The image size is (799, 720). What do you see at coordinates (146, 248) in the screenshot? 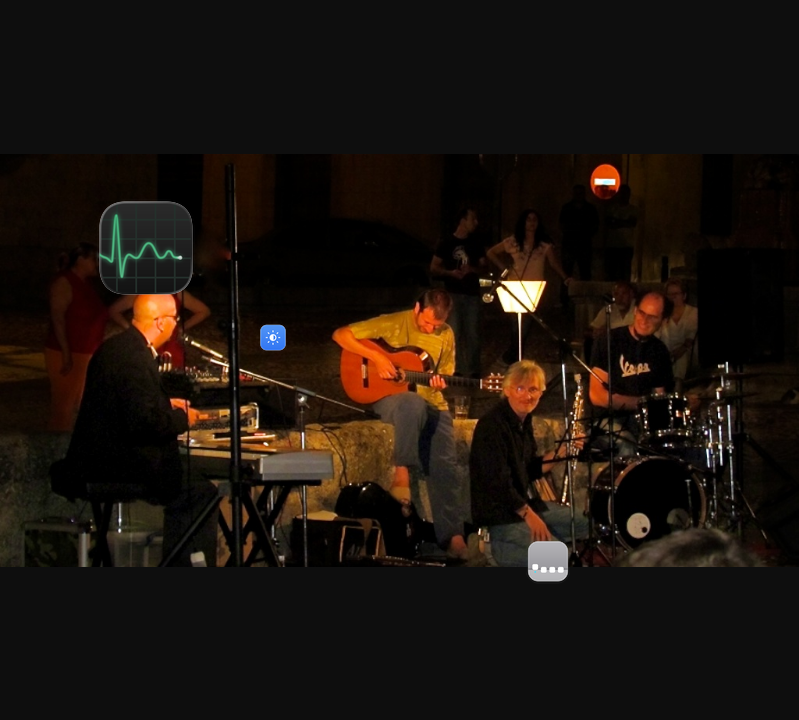
I see `open system monitor to view CPU and memory usage` at bounding box center [146, 248].